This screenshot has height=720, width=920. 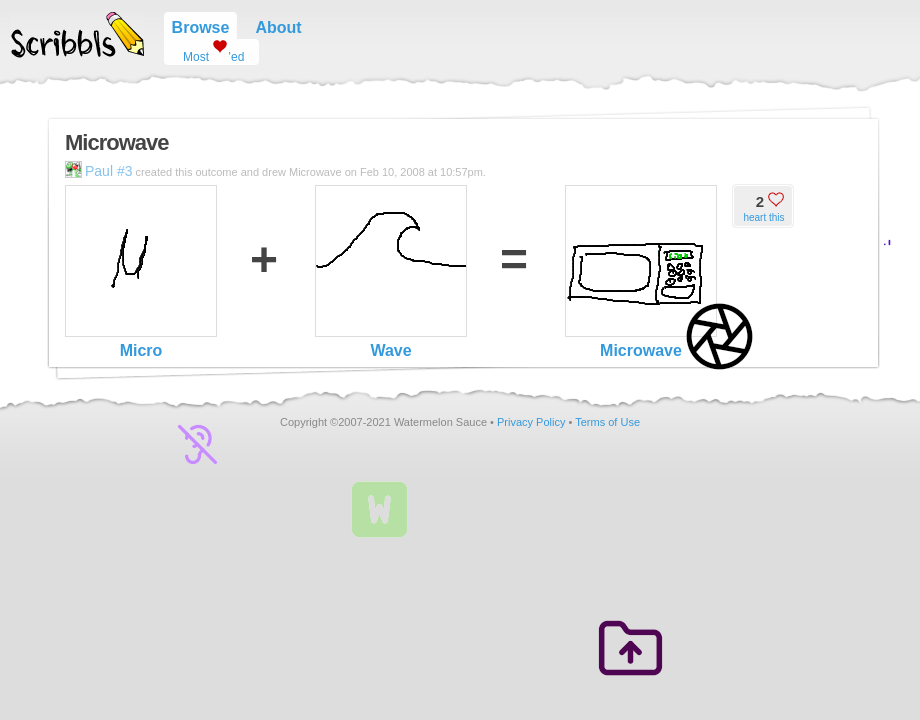 I want to click on mute audio or disable sound, so click(x=197, y=444).